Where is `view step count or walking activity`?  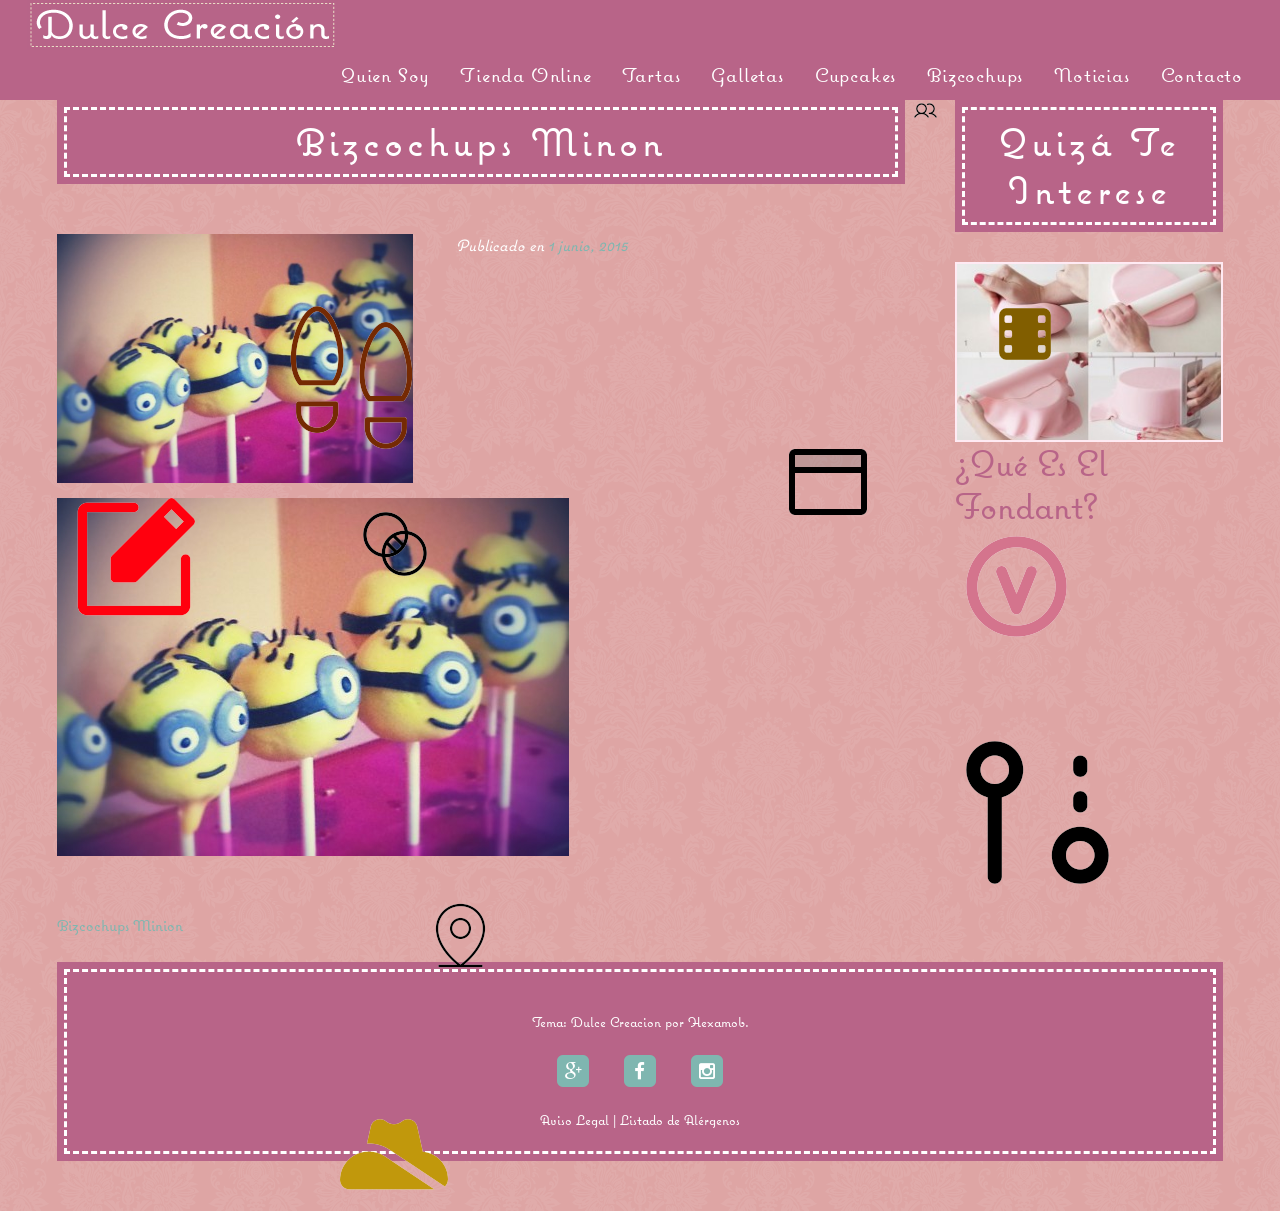 view step count or walking activity is located at coordinates (351, 377).